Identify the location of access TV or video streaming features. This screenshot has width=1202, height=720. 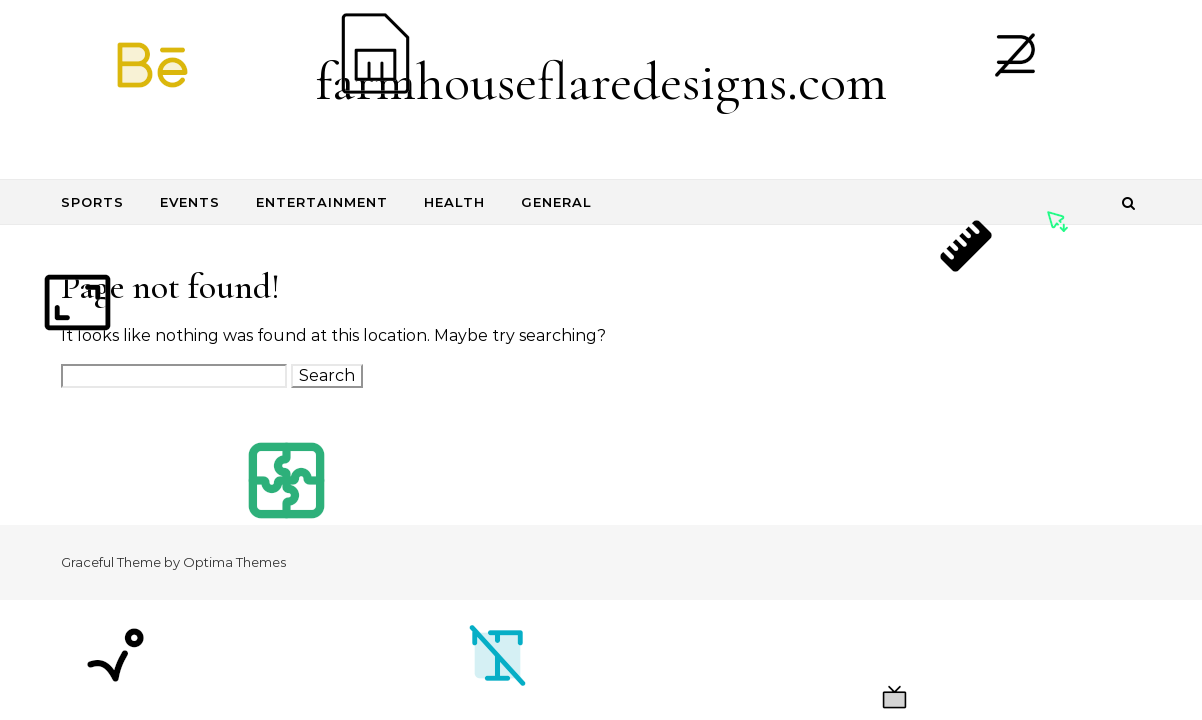
(894, 698).